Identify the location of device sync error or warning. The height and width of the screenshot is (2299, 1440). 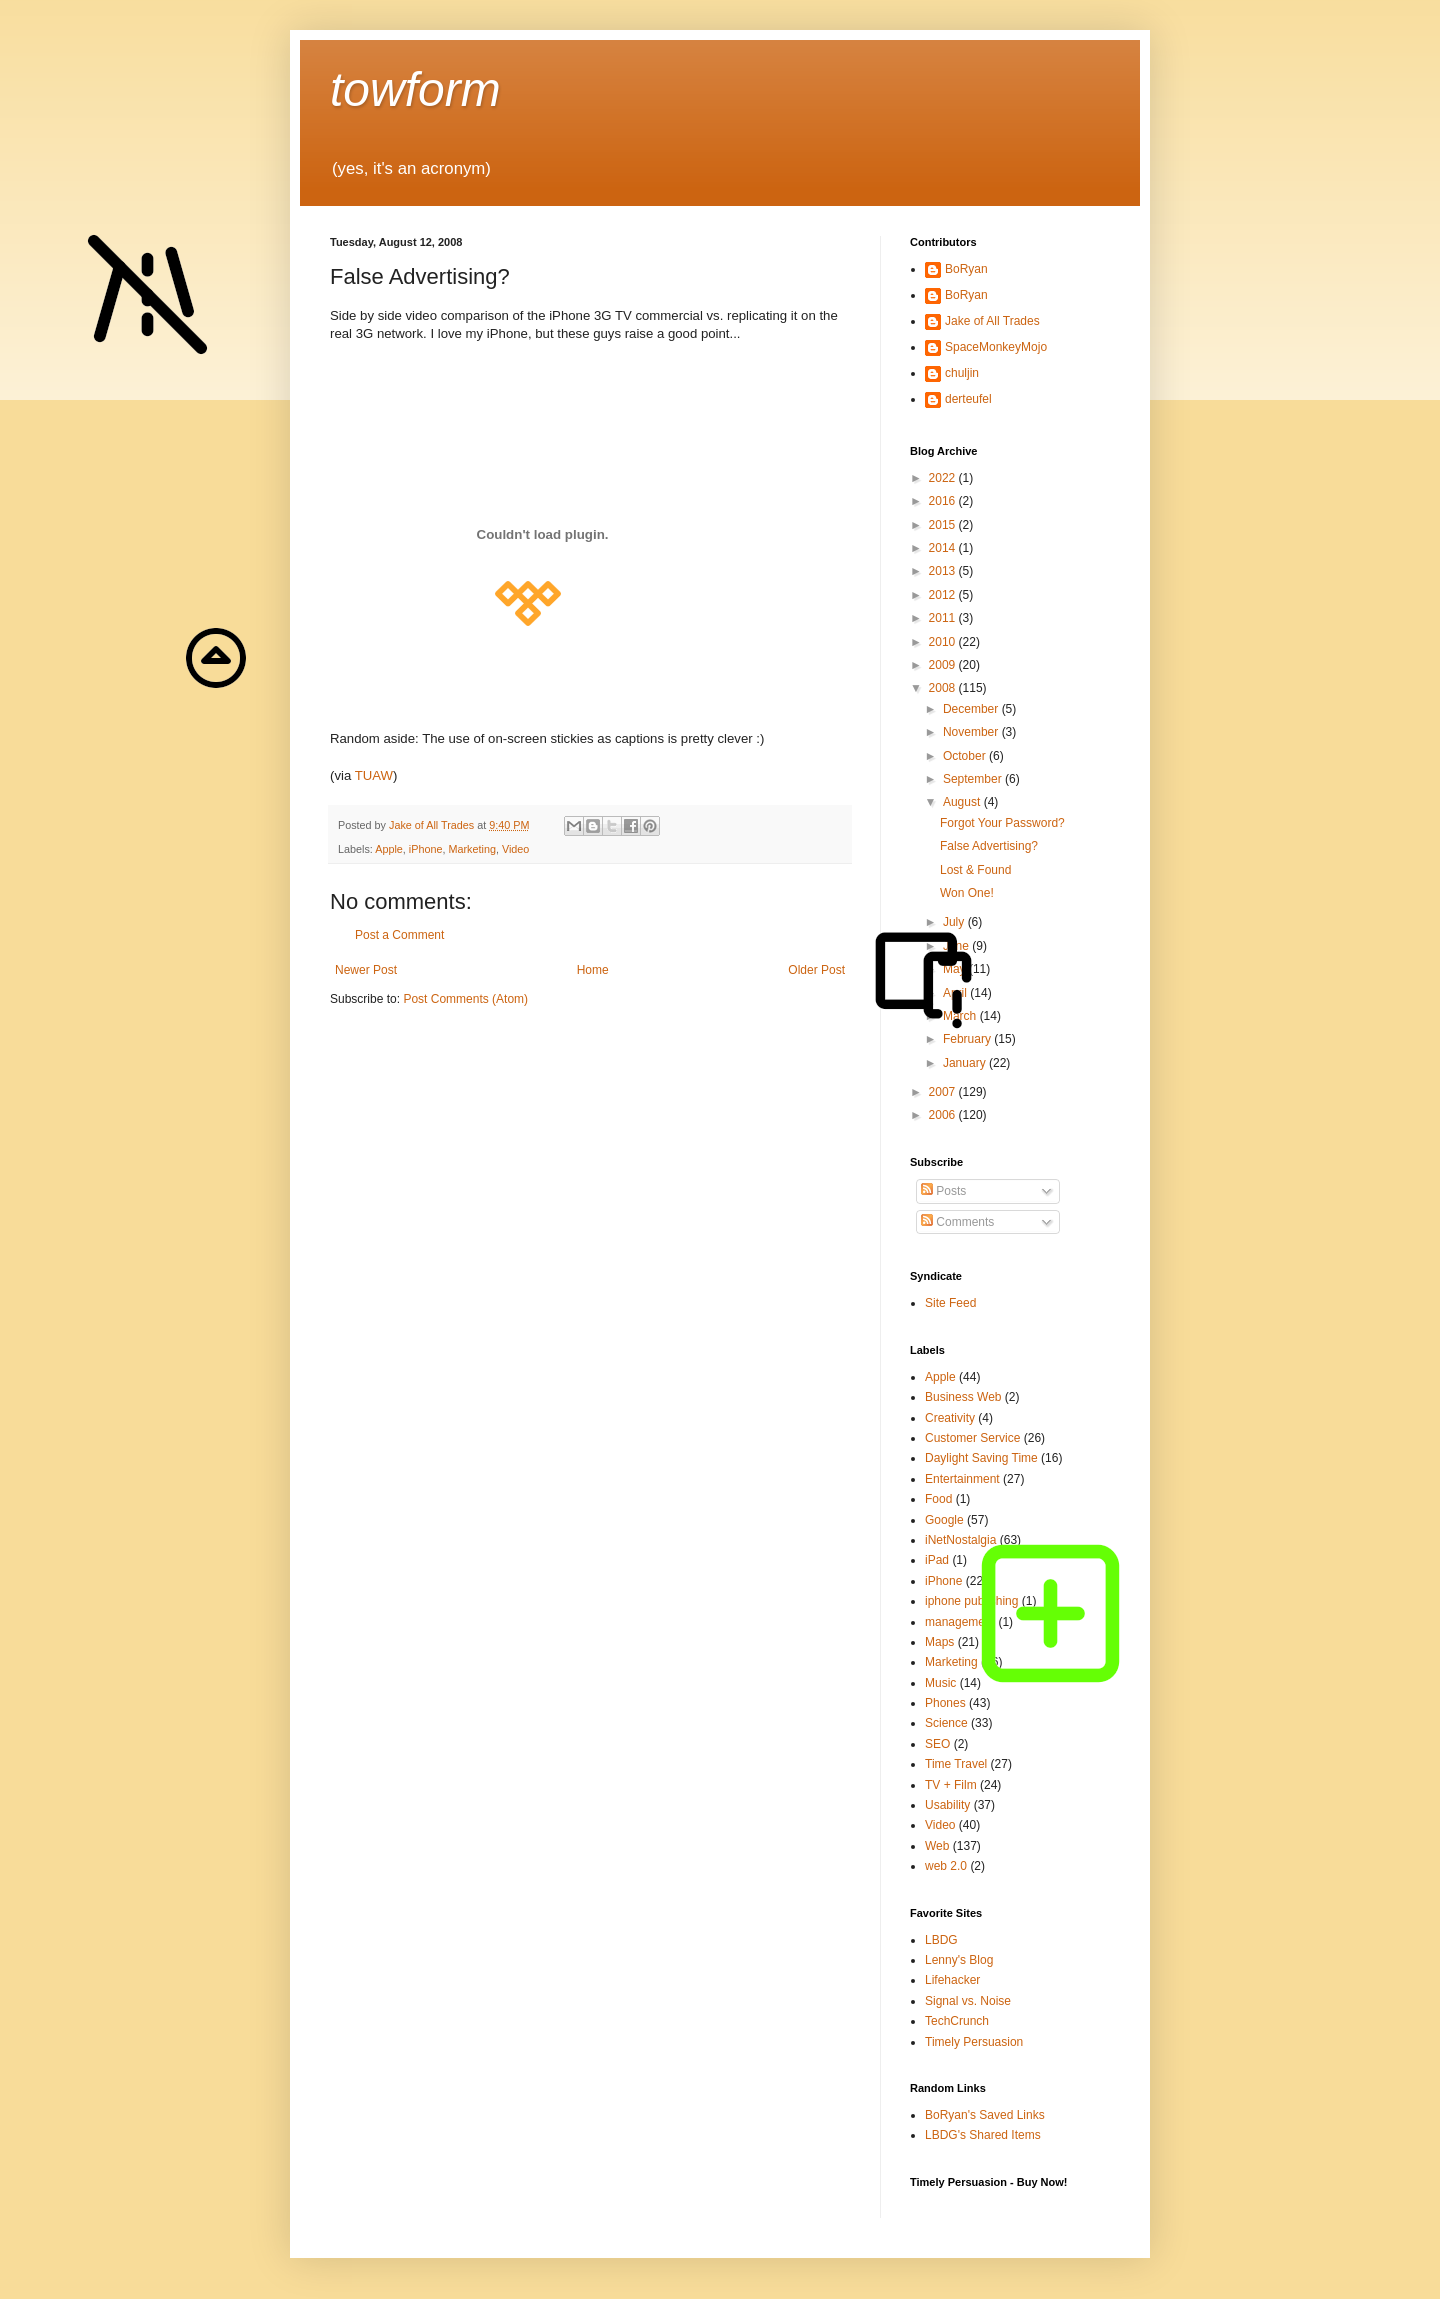
(923, 975).